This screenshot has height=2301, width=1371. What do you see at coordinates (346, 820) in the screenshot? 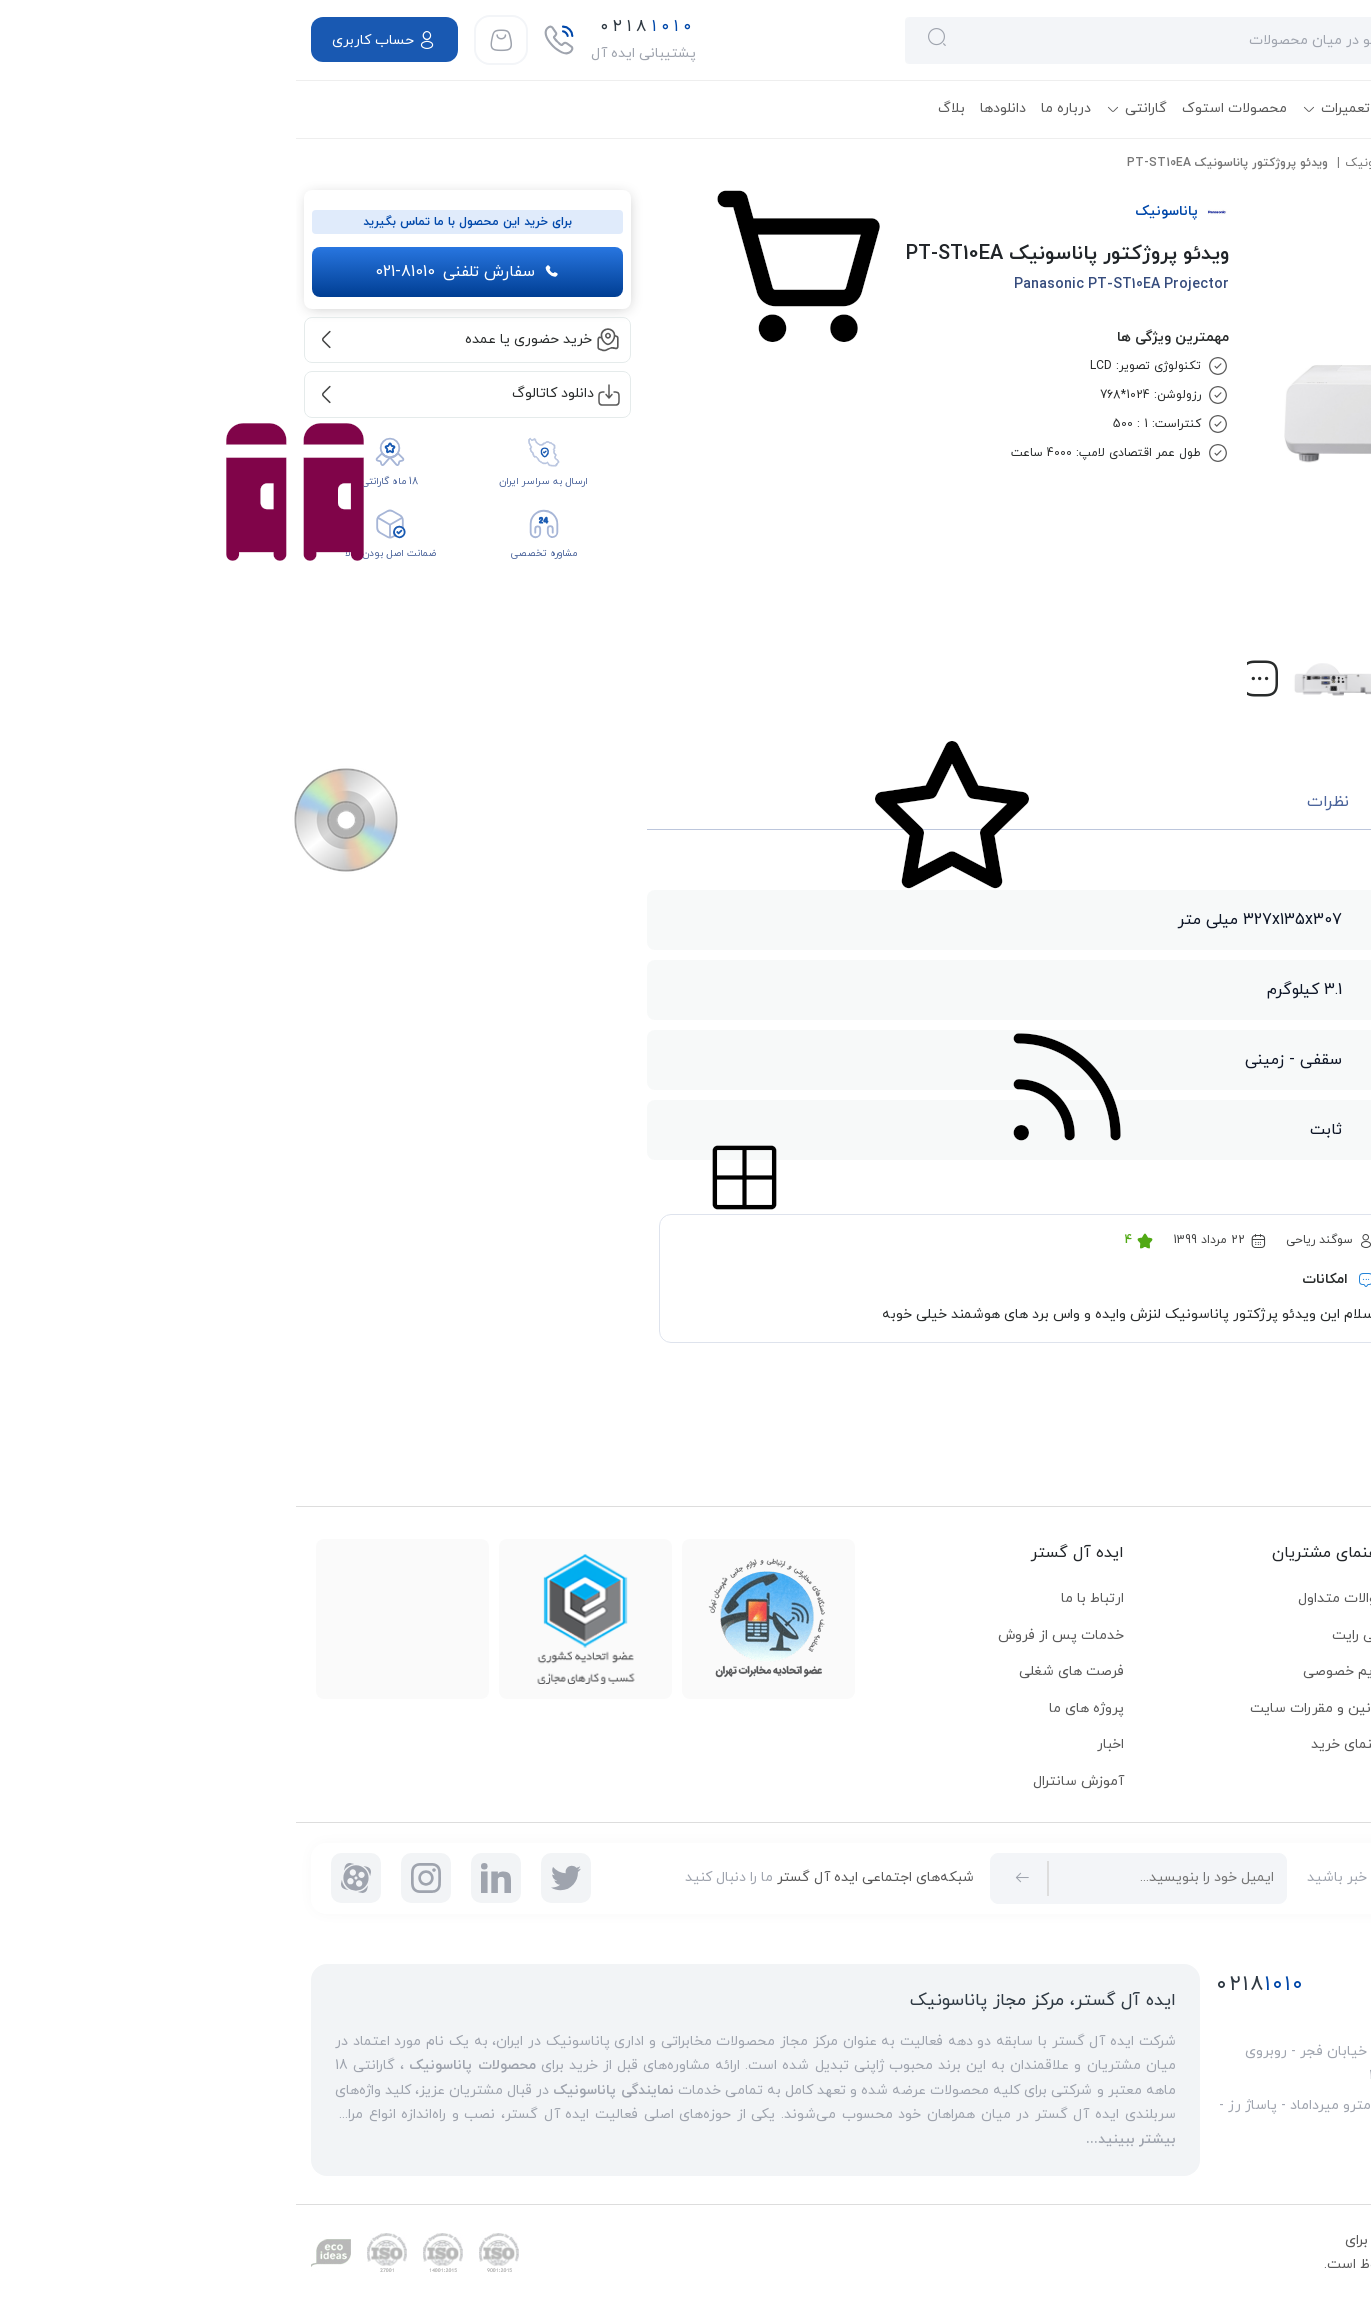
I see `insert or eject optical disc media` at bounding box center [346, 820].